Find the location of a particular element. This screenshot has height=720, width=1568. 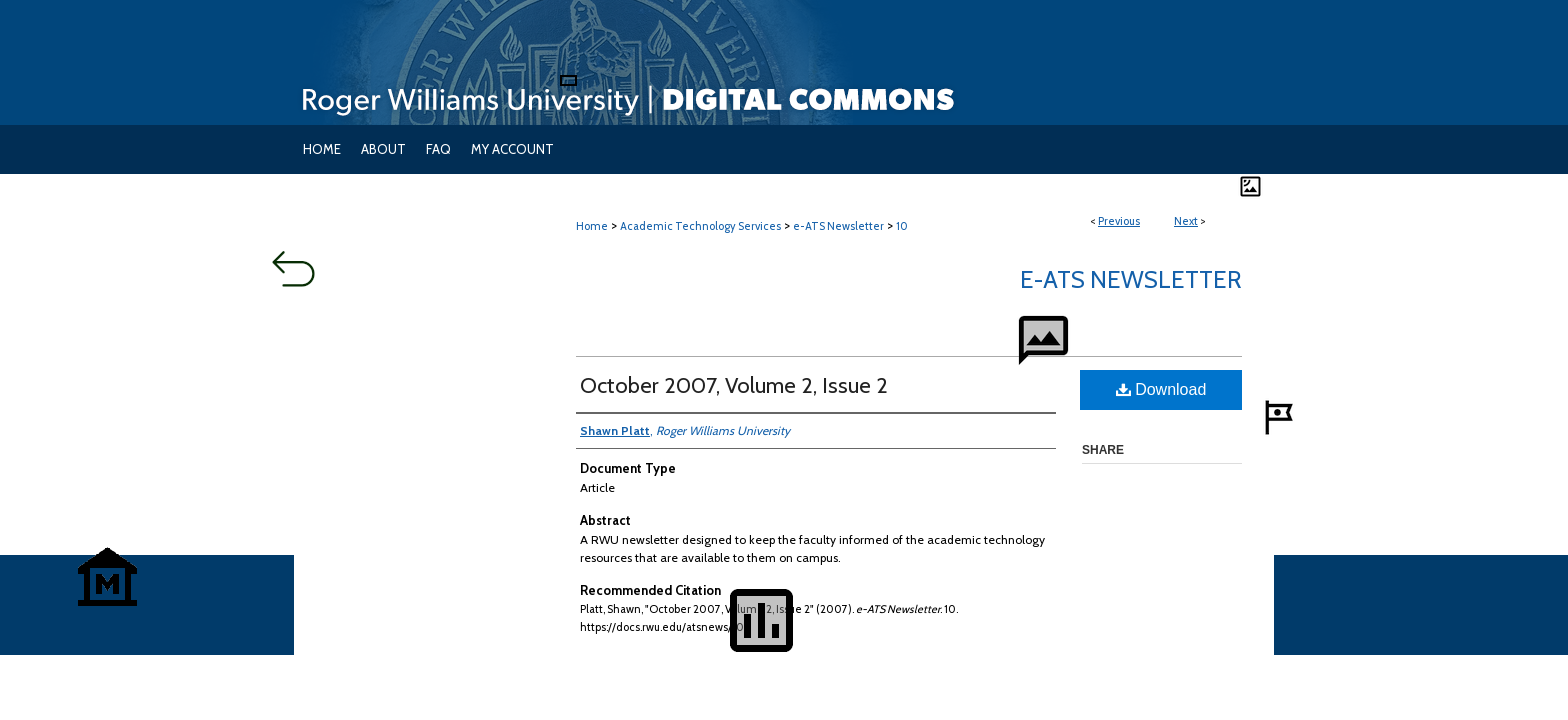

undo previous action is located at coordinates (293, 270).